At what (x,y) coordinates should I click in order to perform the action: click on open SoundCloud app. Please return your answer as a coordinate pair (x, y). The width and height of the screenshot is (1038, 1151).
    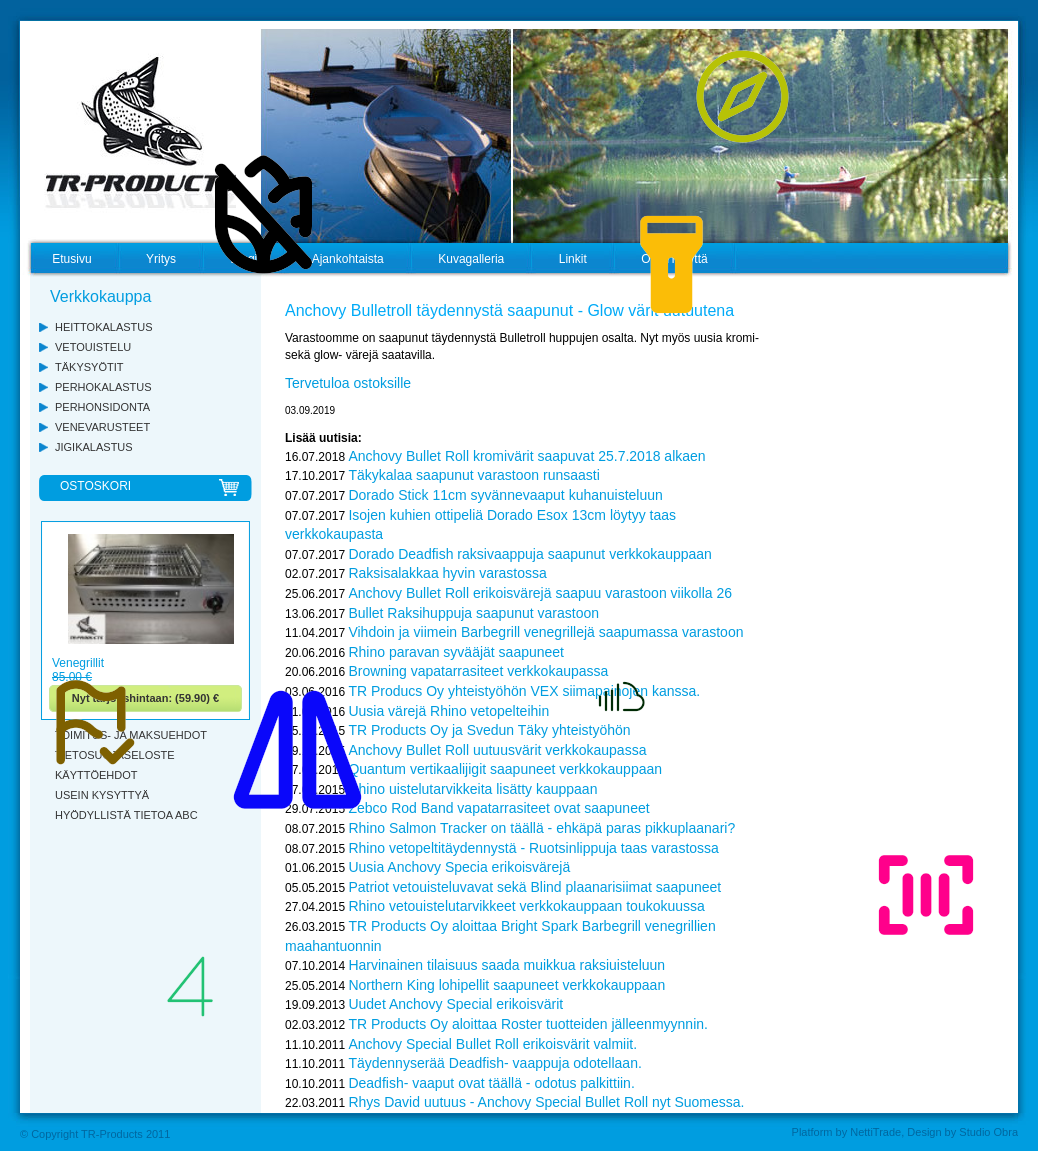
    Looking at the image, I should click on (621, 698).